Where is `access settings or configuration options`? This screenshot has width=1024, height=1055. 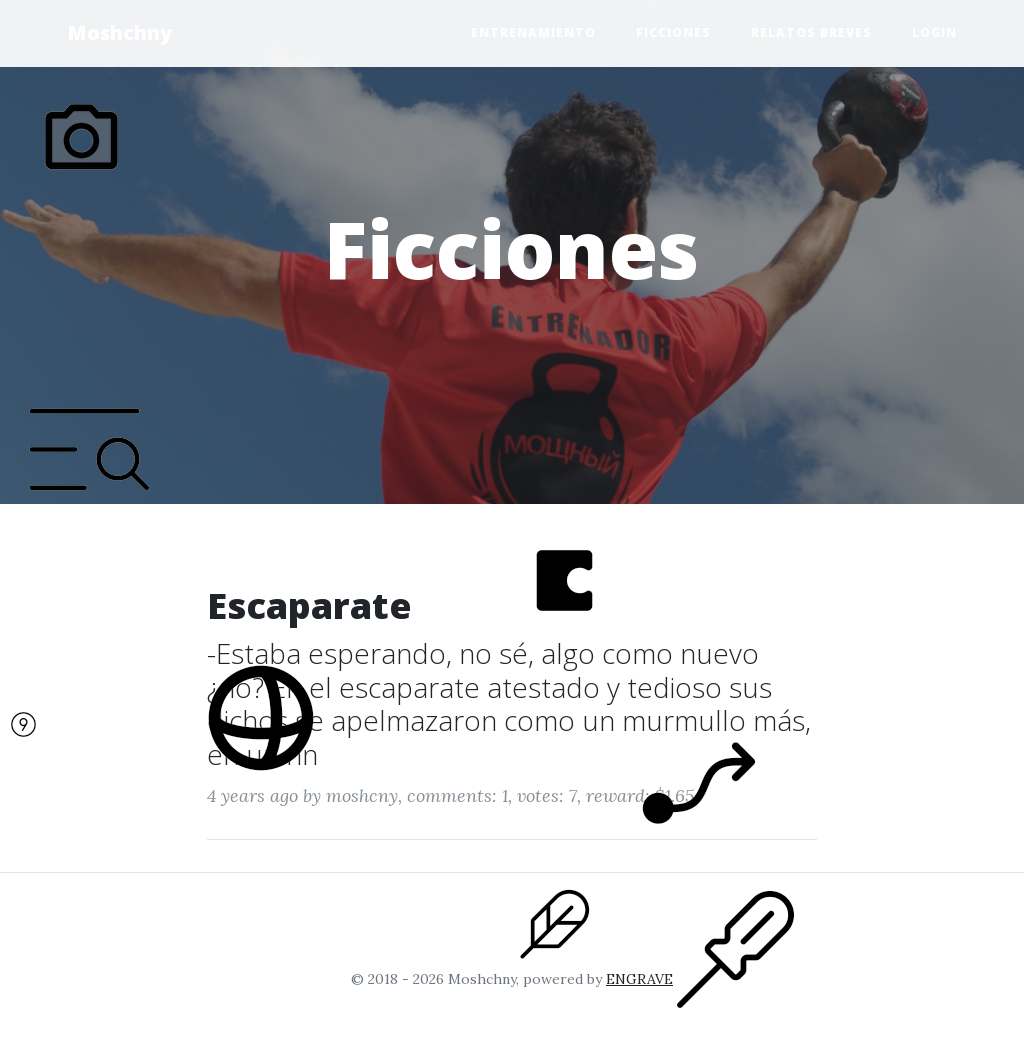 access settings or configuration options is located at coordinates (735, 949).